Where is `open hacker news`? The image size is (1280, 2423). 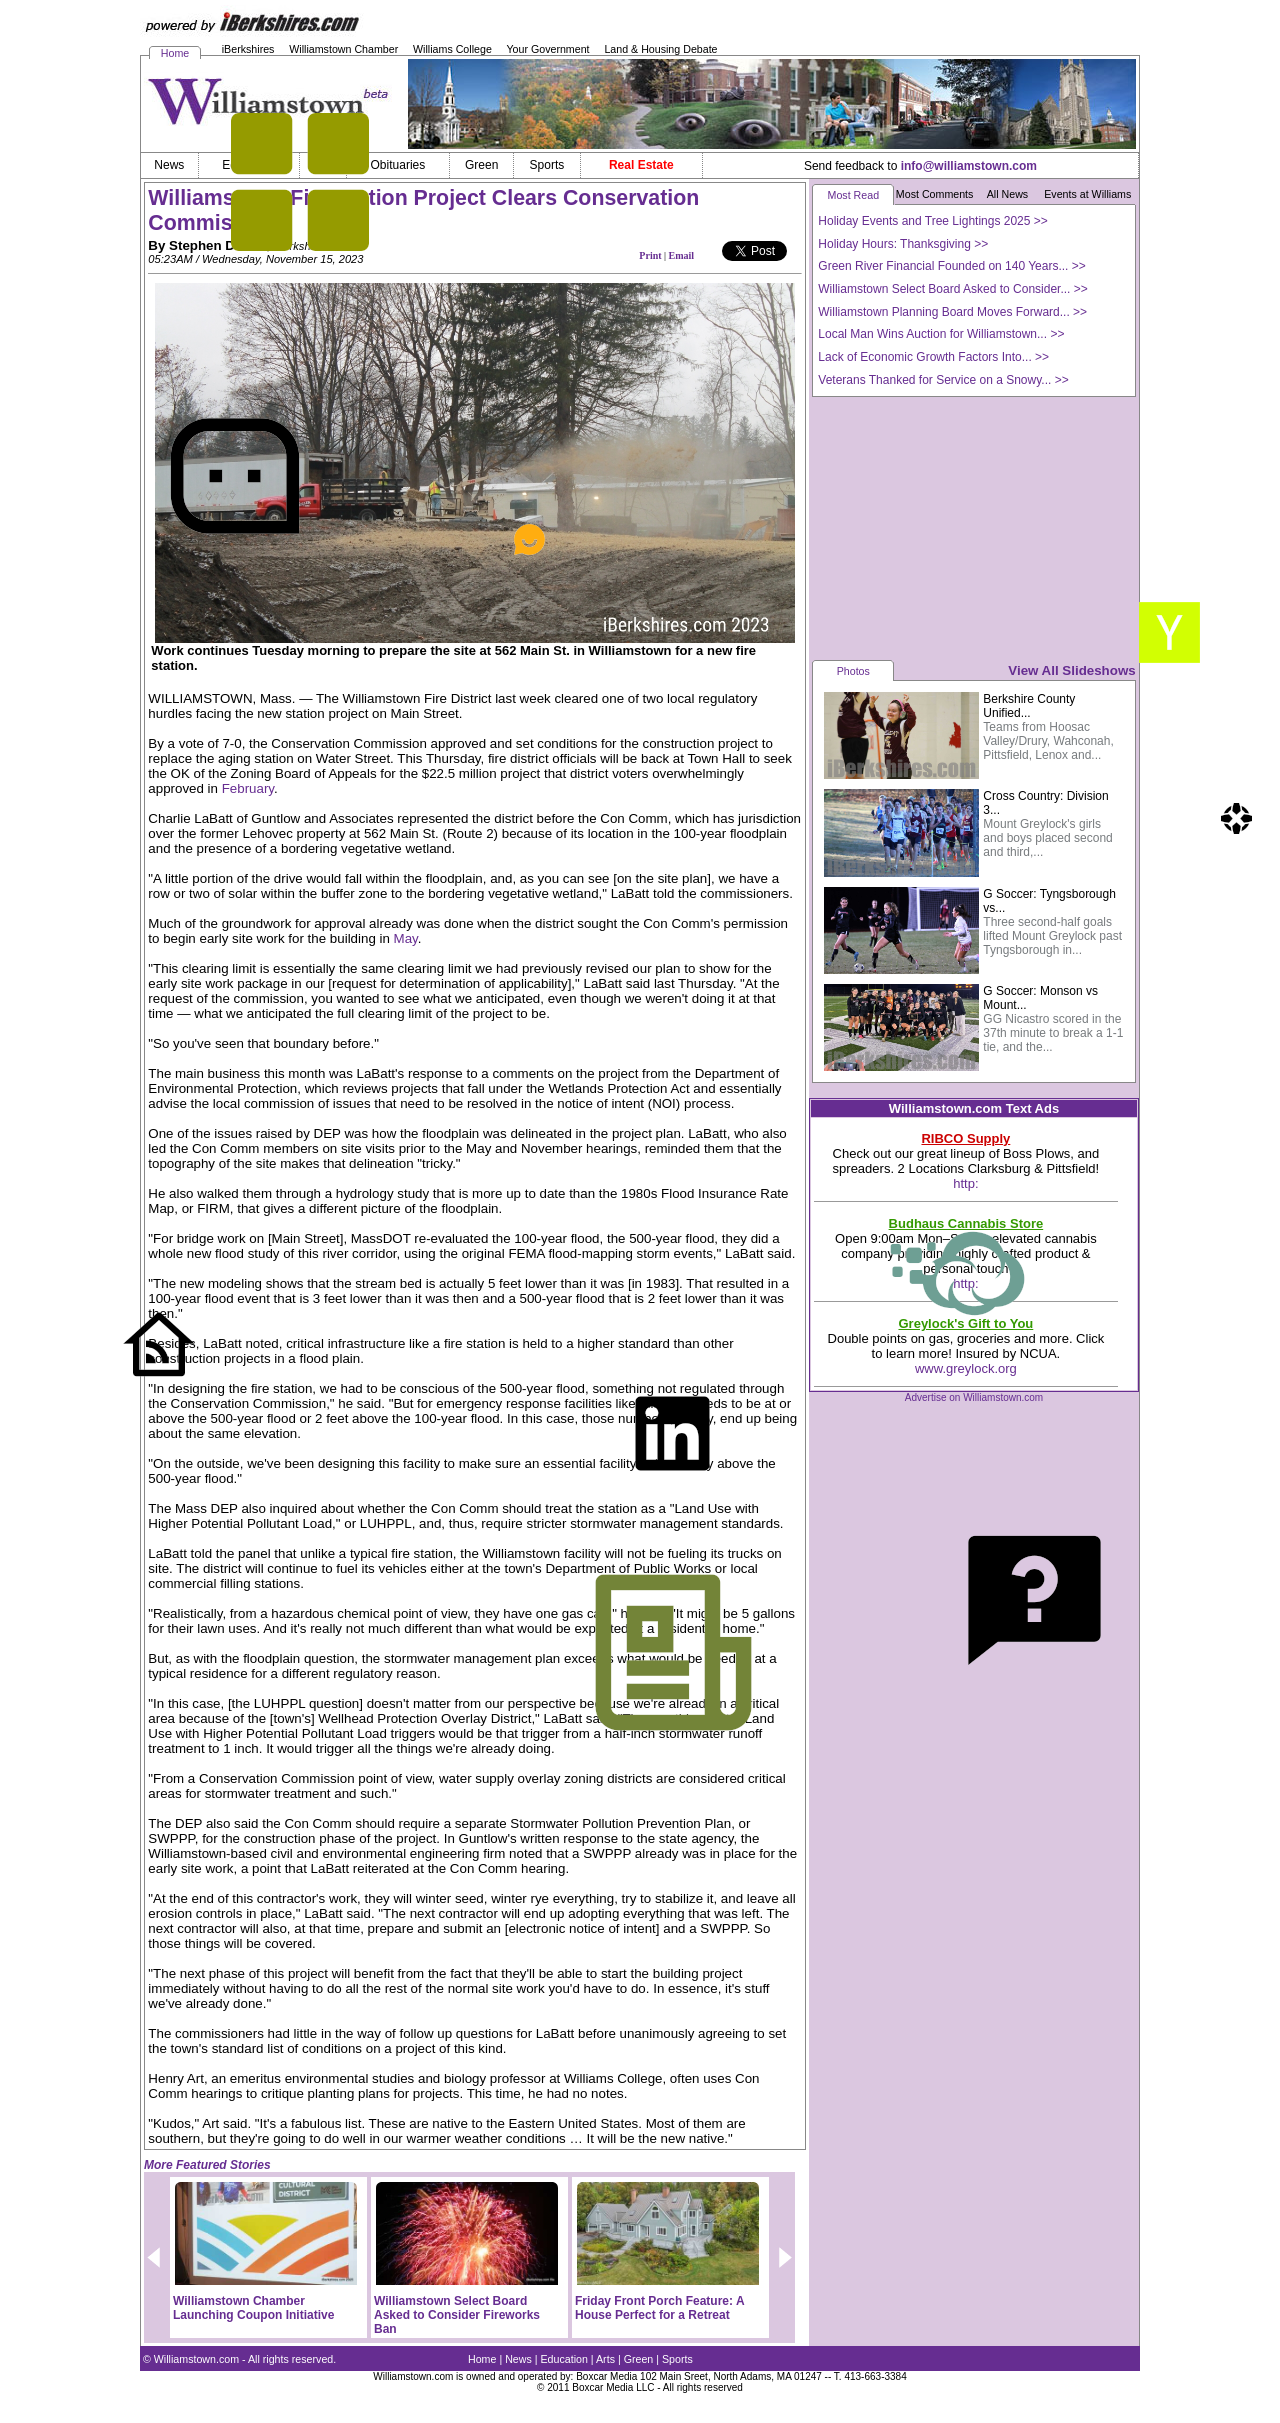 open hacker news is located at coordinates (1169, 632).